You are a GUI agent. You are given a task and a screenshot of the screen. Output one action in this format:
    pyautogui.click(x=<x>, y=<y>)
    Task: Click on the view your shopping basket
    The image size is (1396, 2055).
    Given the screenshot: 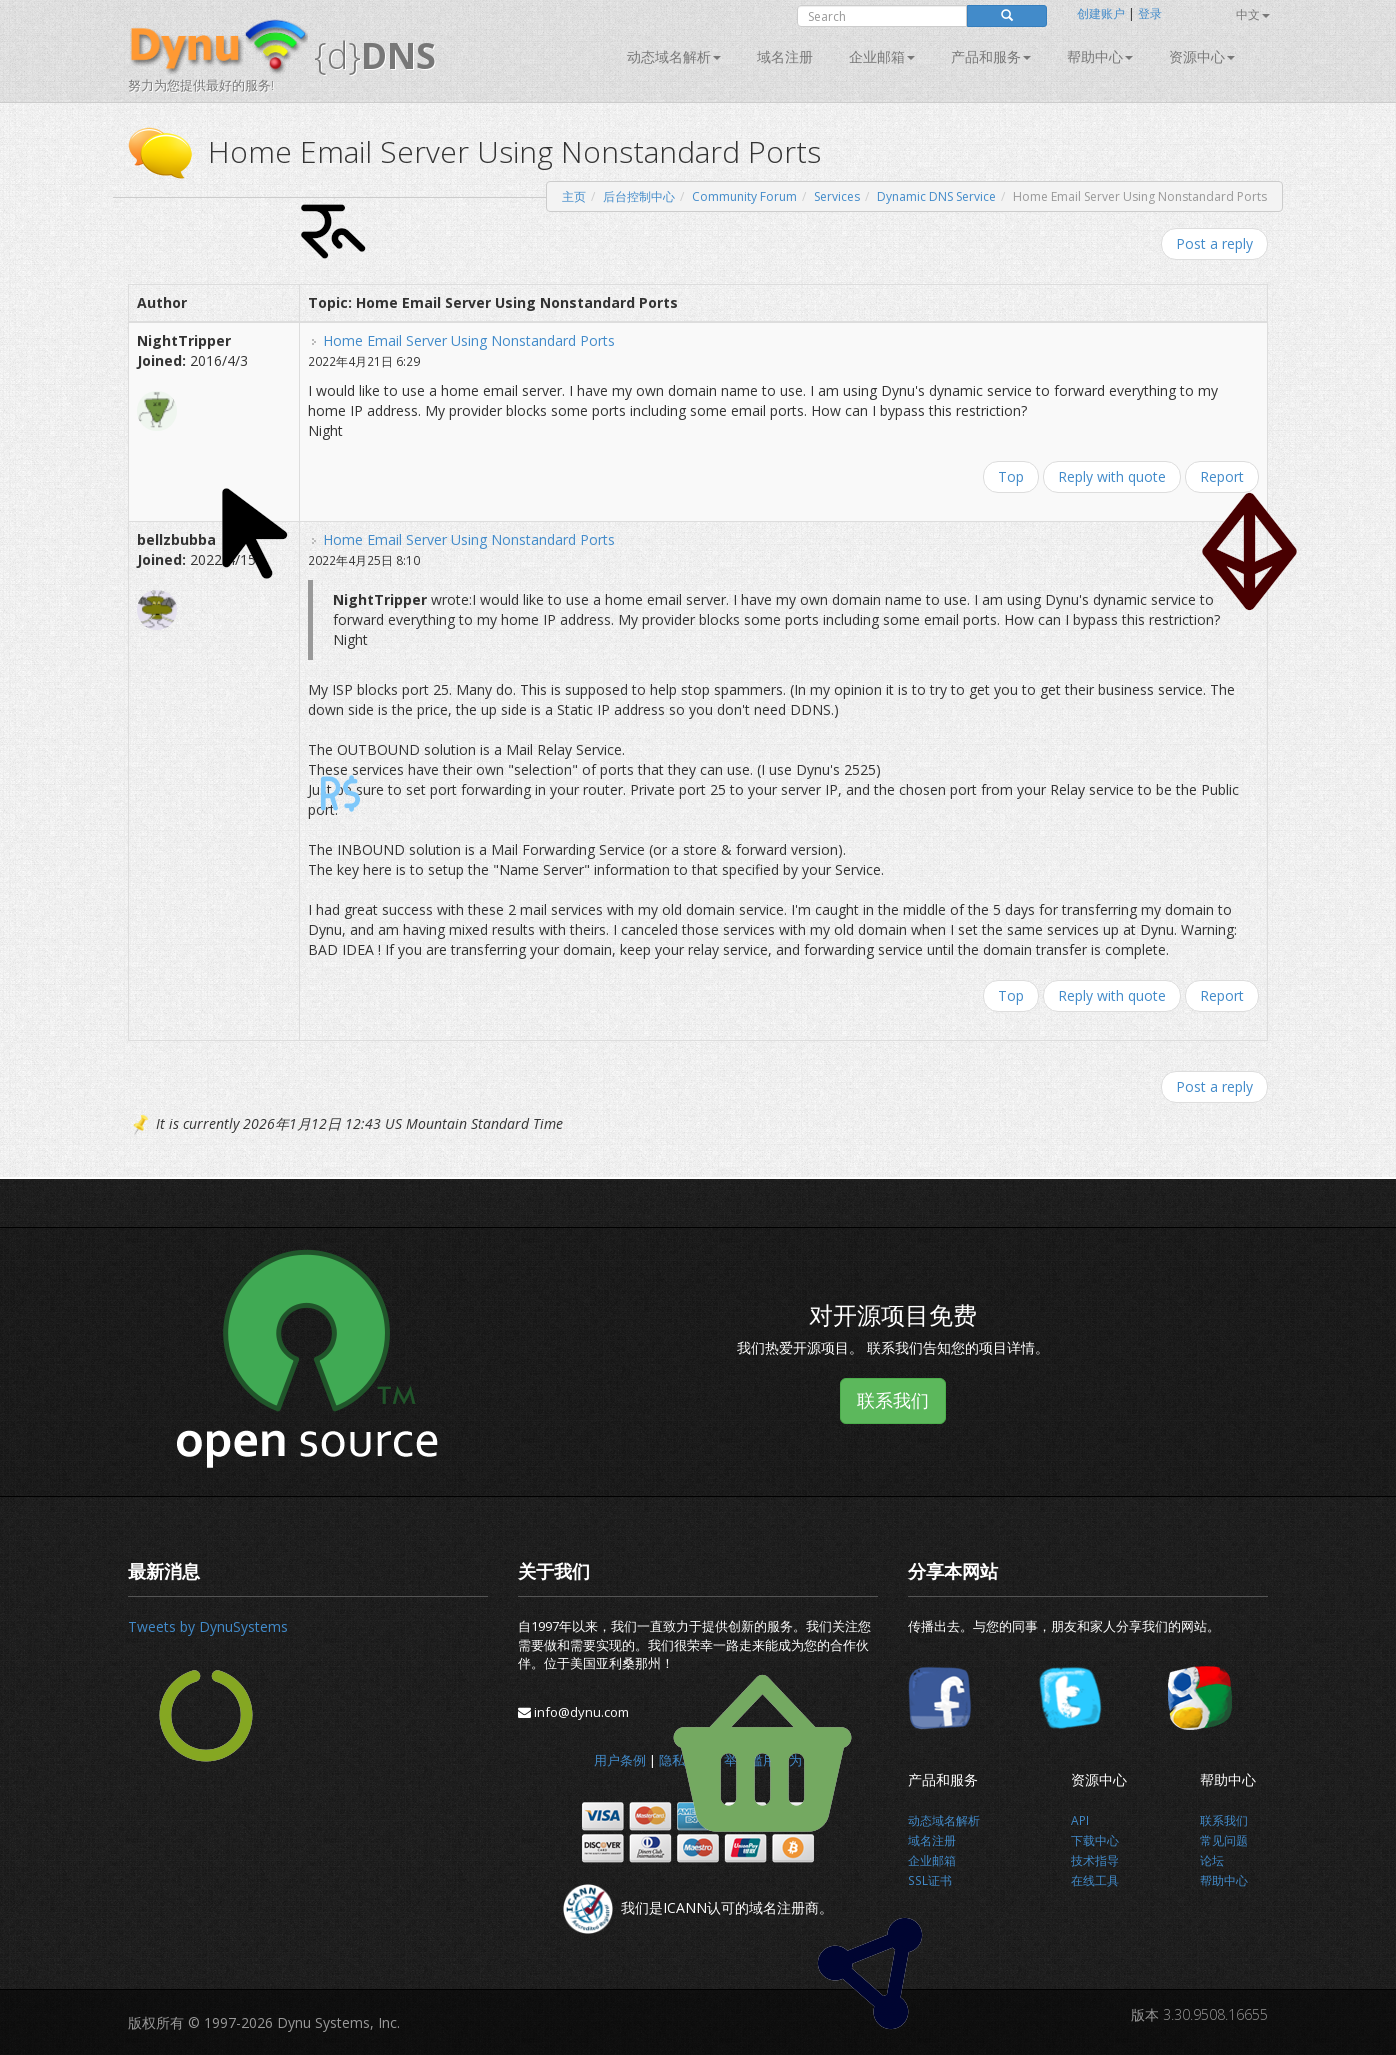 What is the action you would take?
    pyautogui.click(x=762, y=1758)
    